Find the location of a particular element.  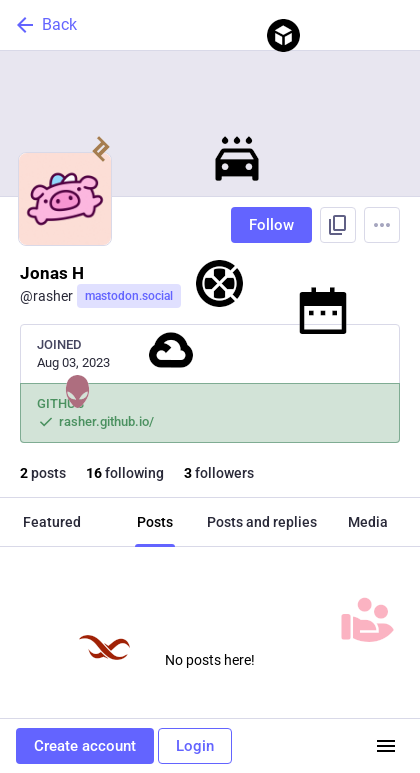

make a payment or send money is located at coordinates (367, 621).